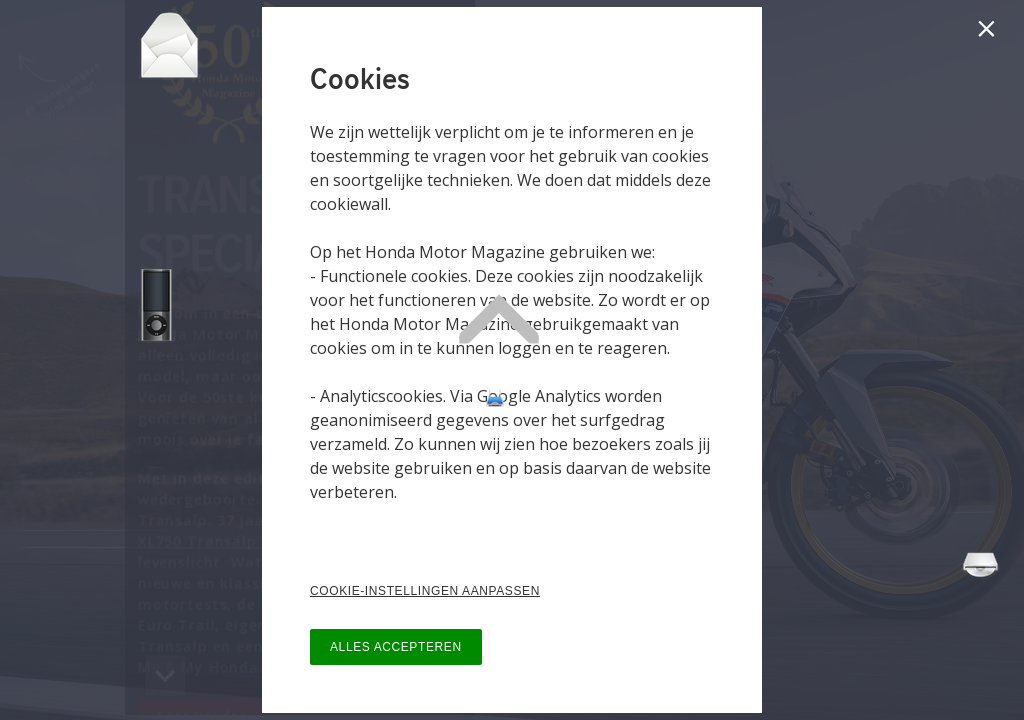 The width and height of the screenshot is (1024, 720). What do you see at coordinates (156, 306) in the screenshot?
I see `manage connected iPod device` at bounding box center [156, 306].